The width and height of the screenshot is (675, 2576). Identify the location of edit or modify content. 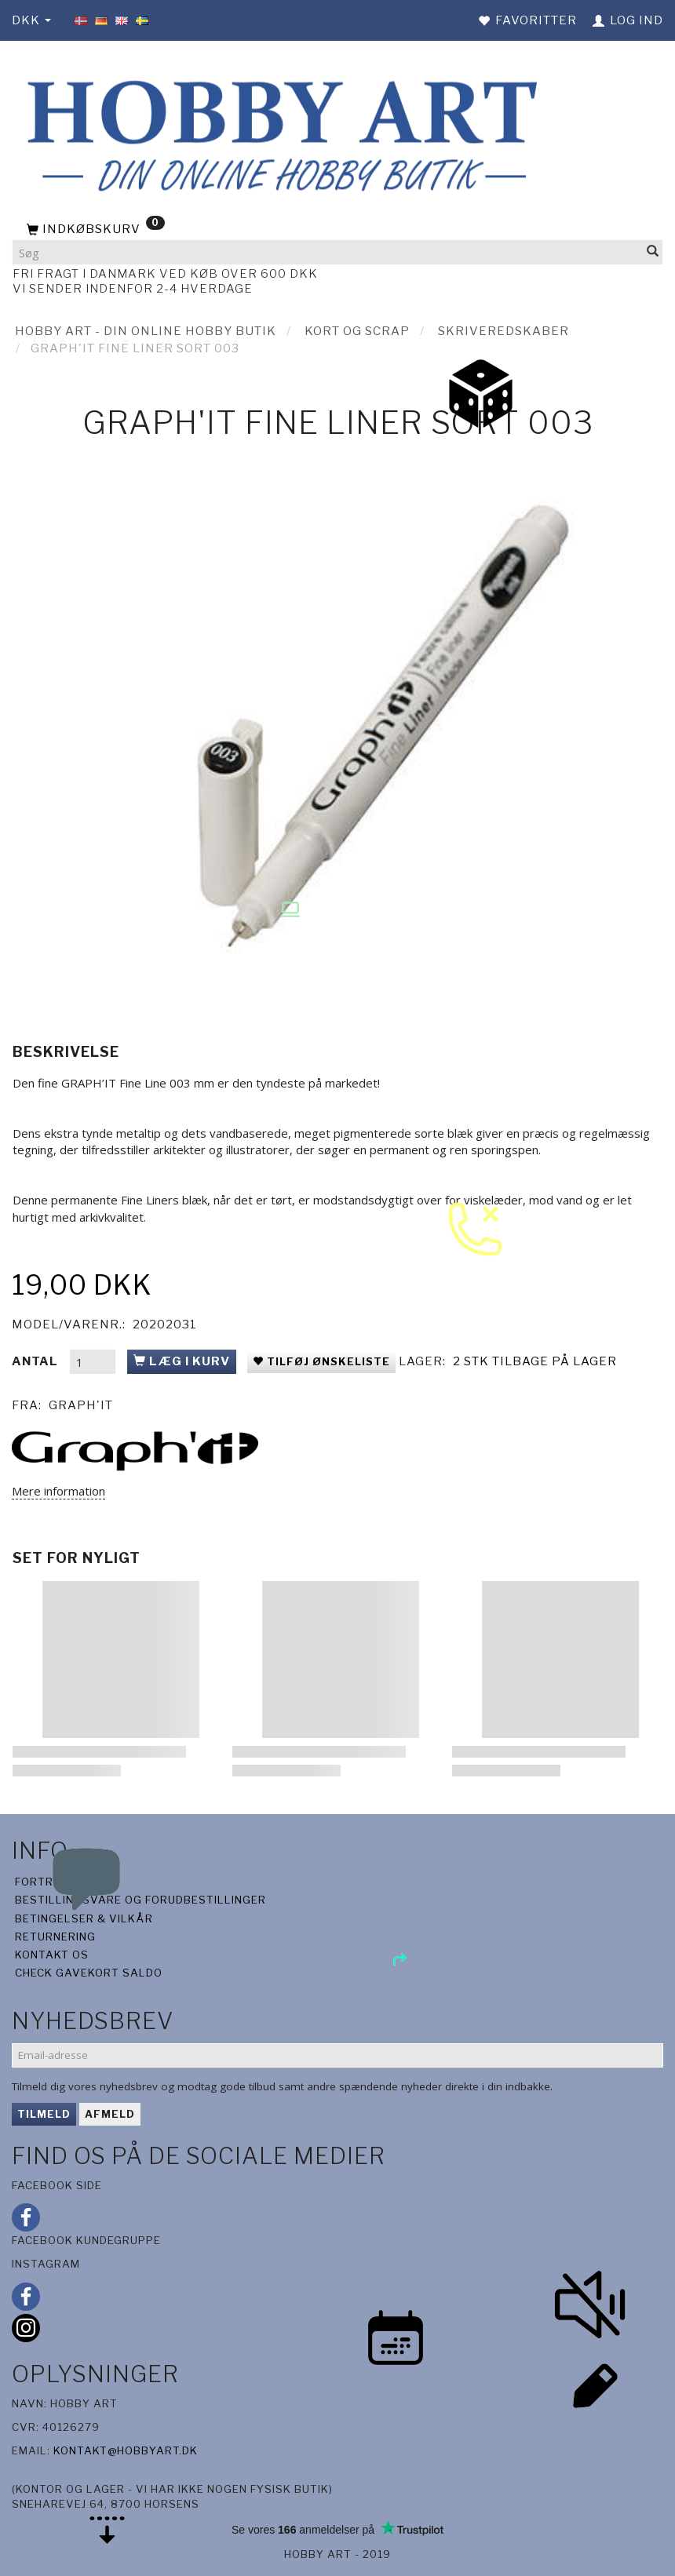
(595, 2385).